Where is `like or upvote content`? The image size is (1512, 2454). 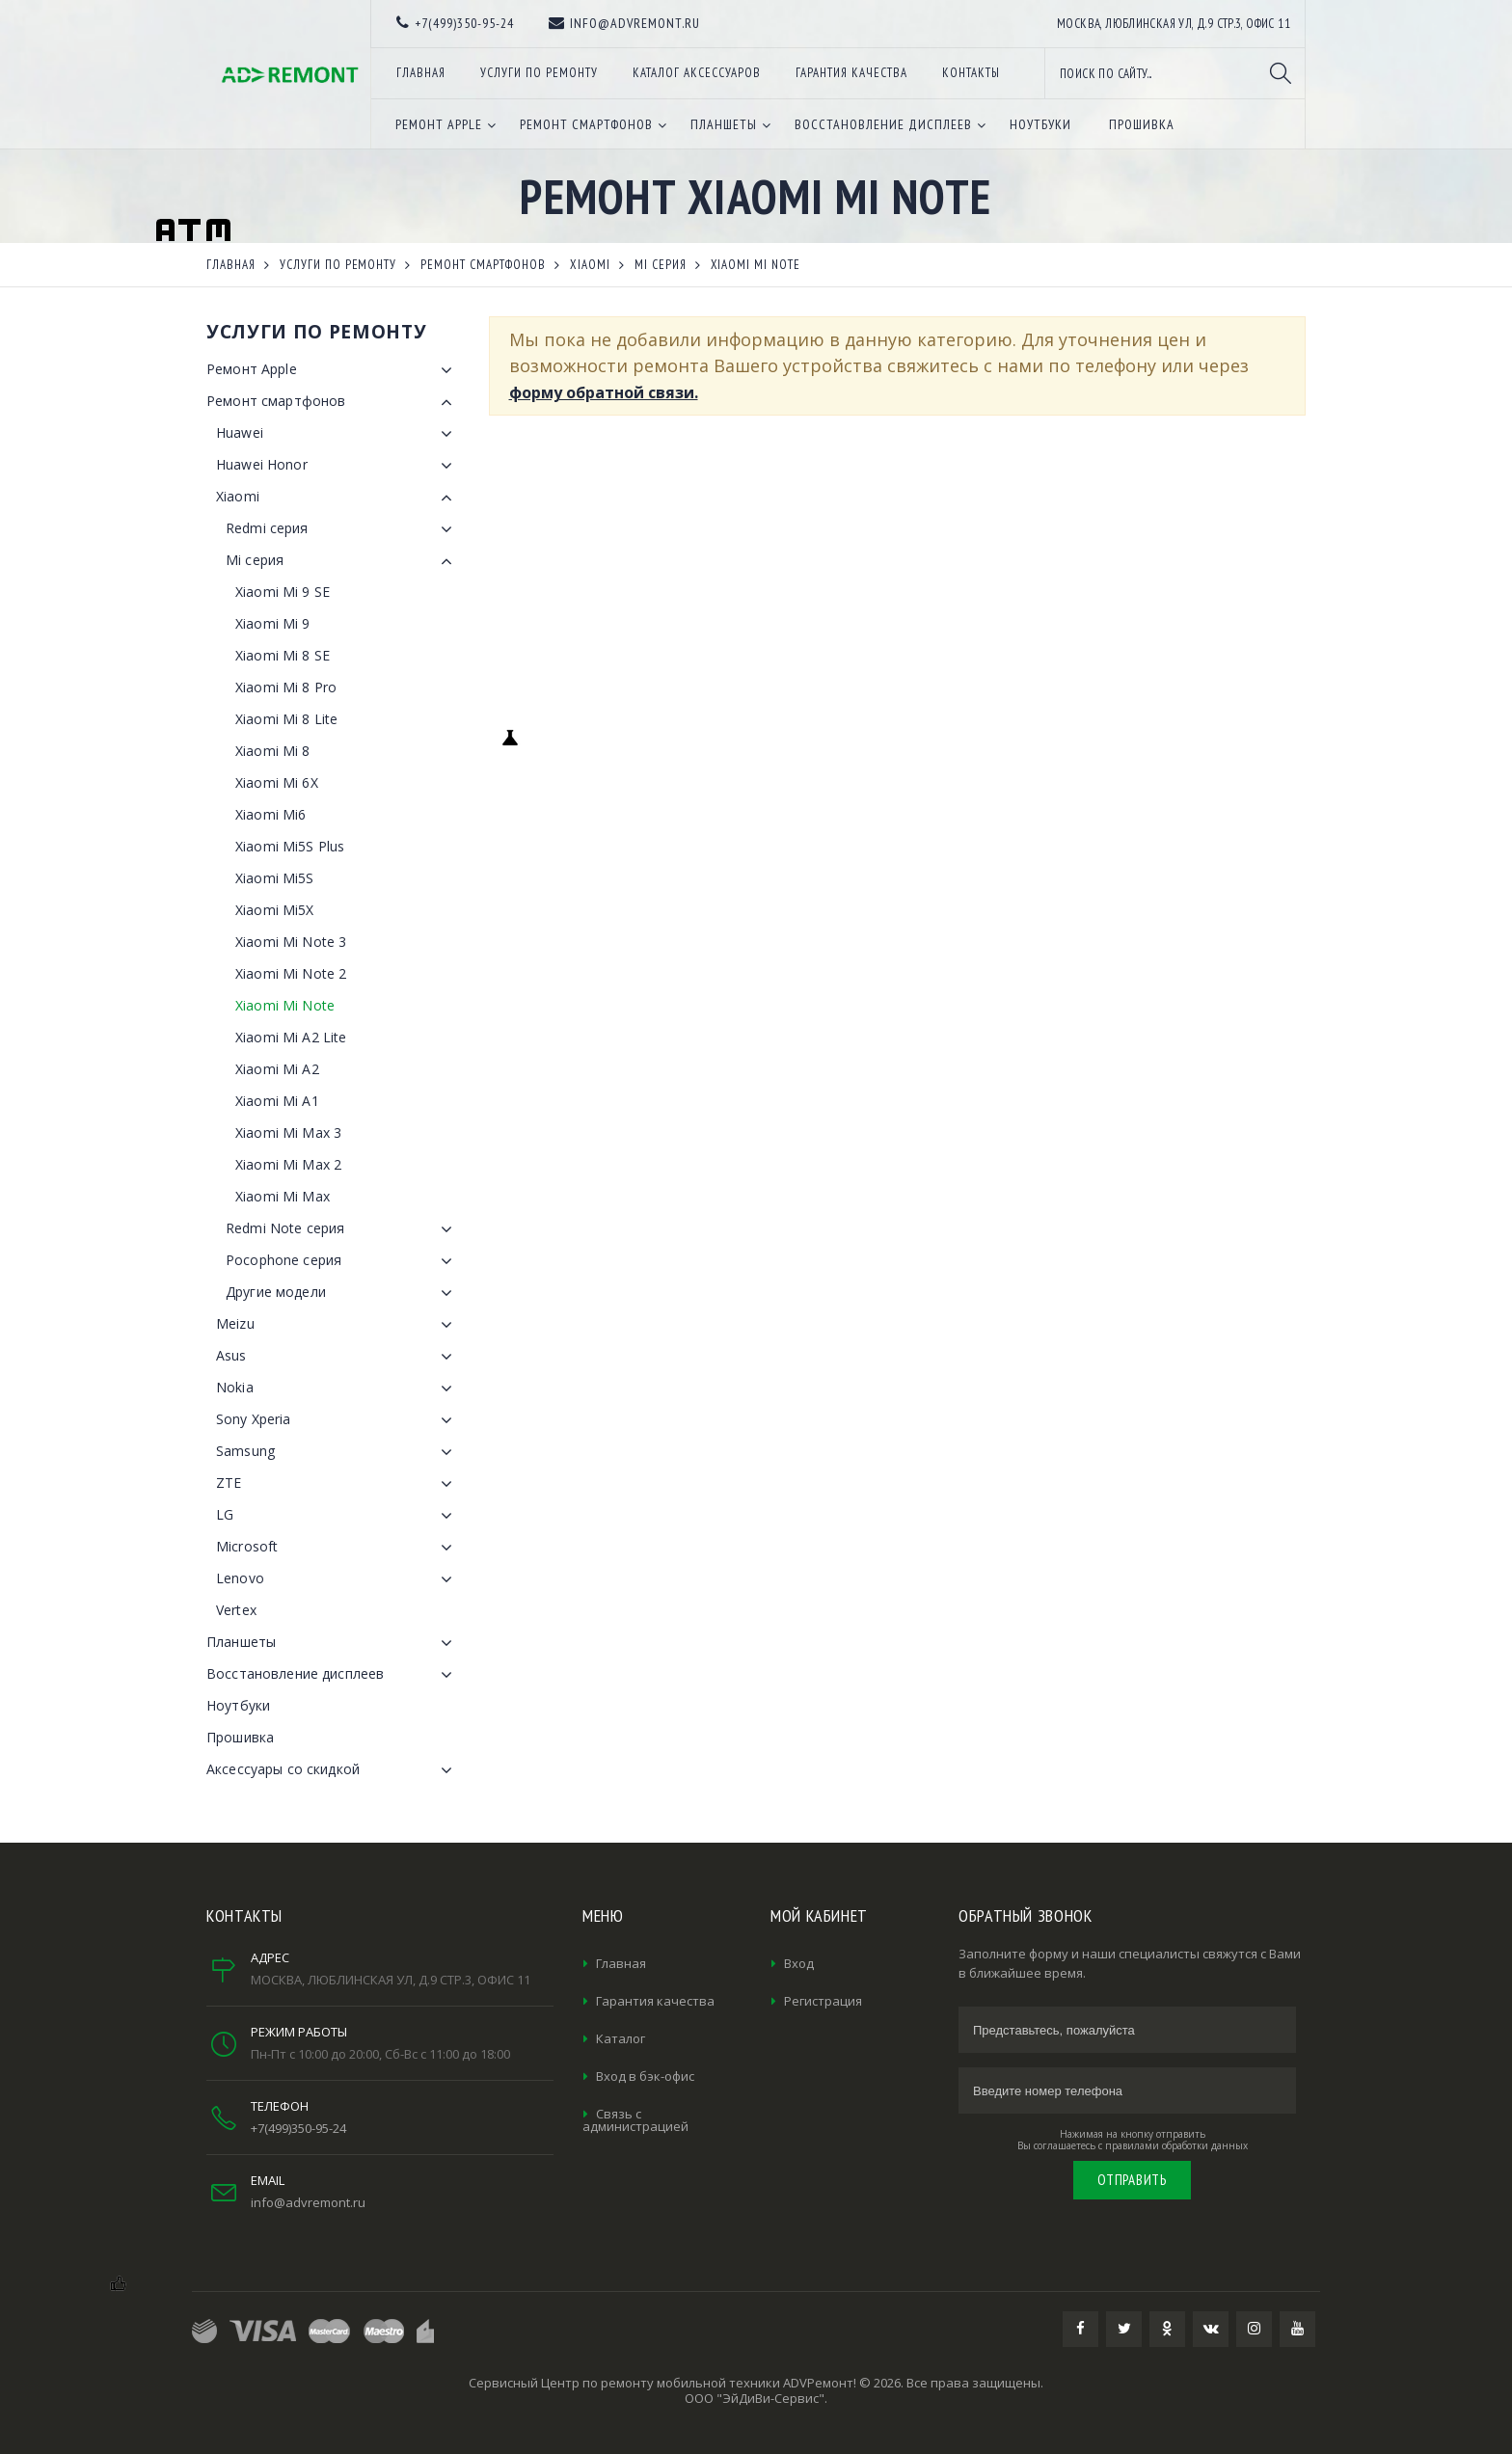 like or upvote content is located at coordinates (119, 2283).